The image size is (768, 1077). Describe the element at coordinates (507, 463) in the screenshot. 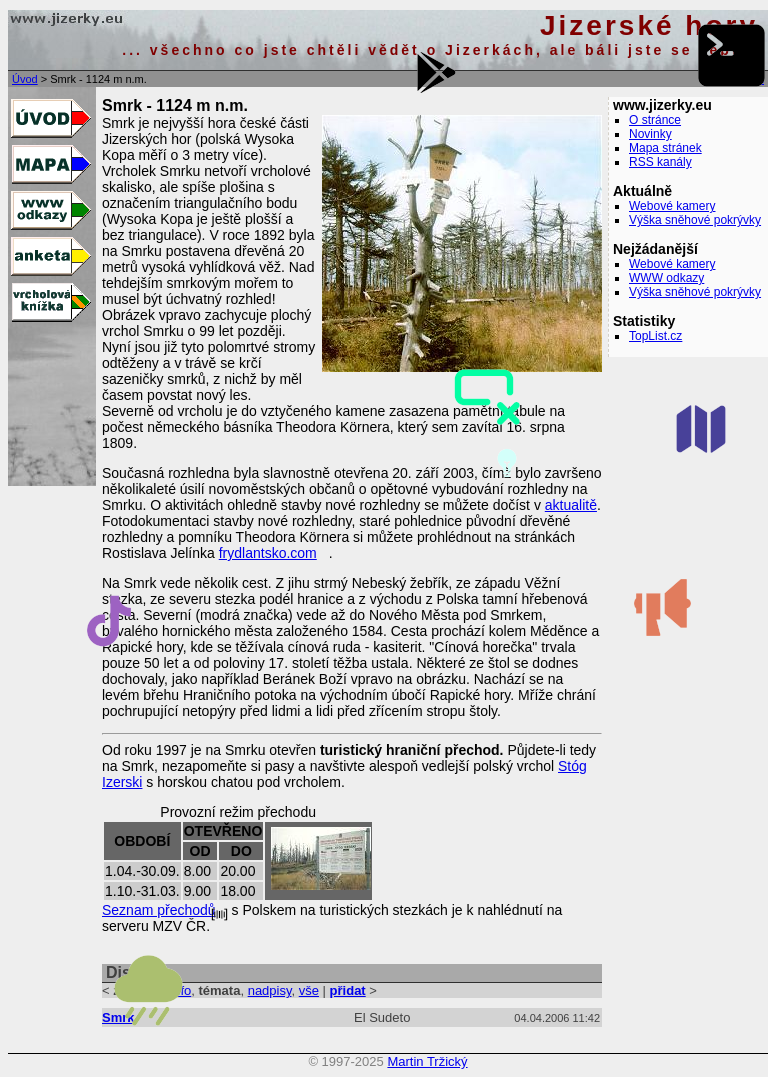

I see `view tips or suggestions` at that location.